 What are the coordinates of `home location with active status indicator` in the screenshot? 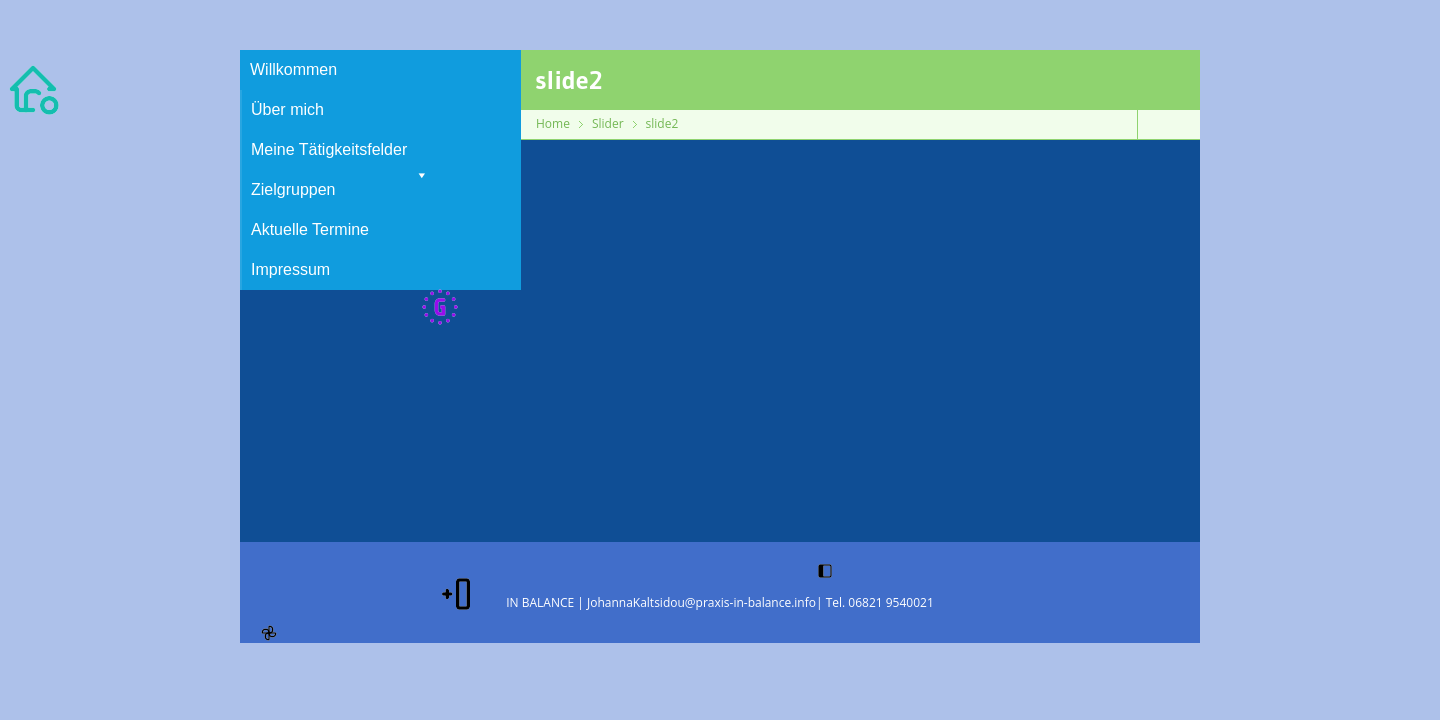 It's located at (33, 89).